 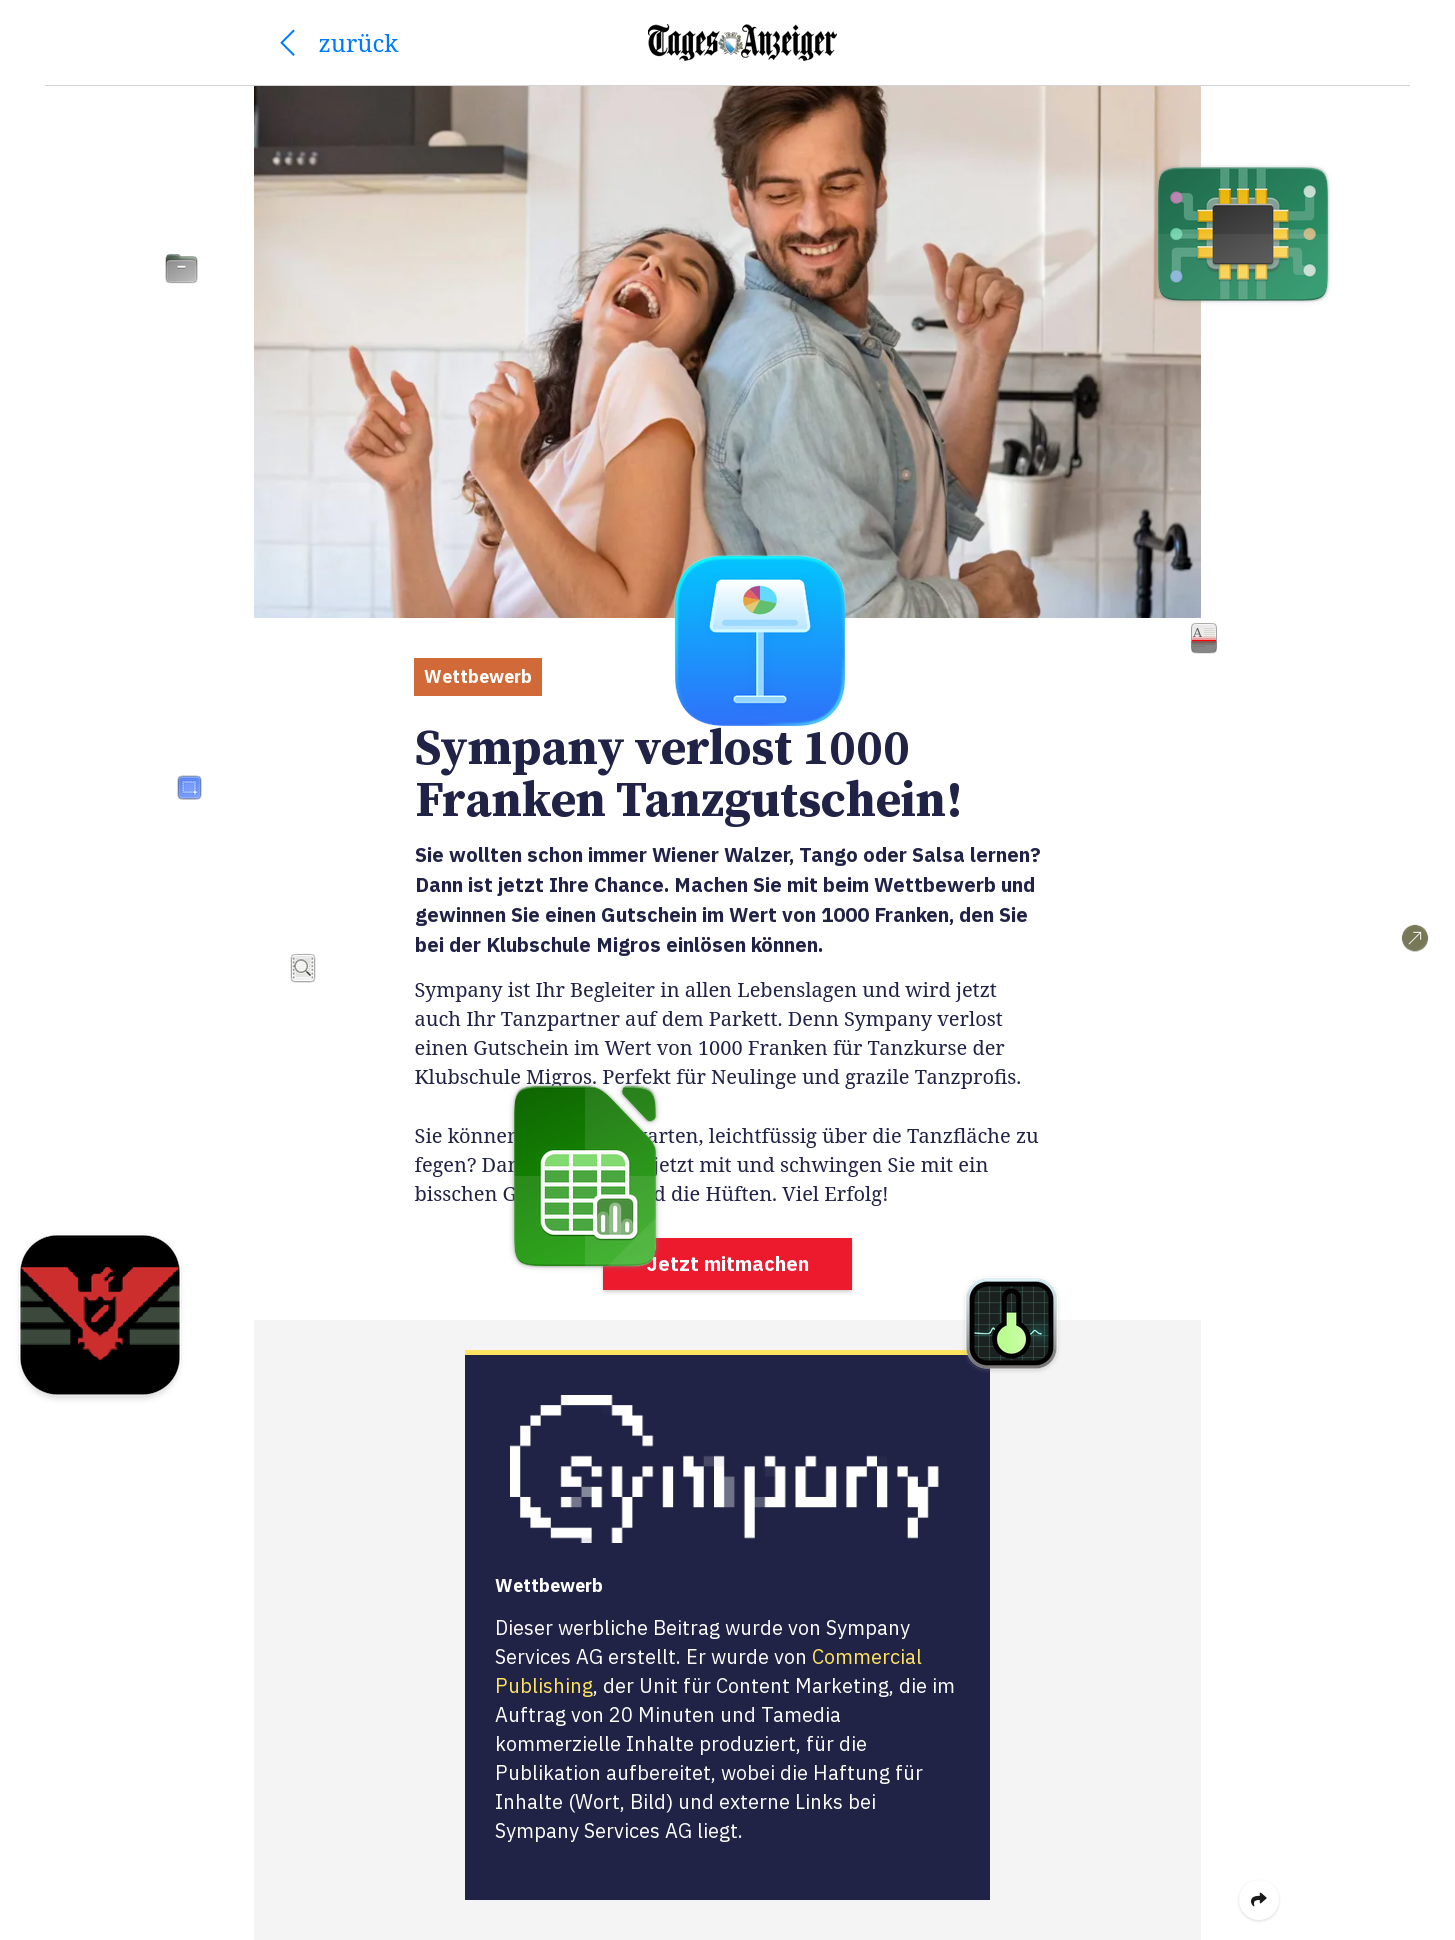 What do you see at coordinates (100, 1315) in the screenshot?
I see `launch papers, please game` at bounding box center [100, 1315].